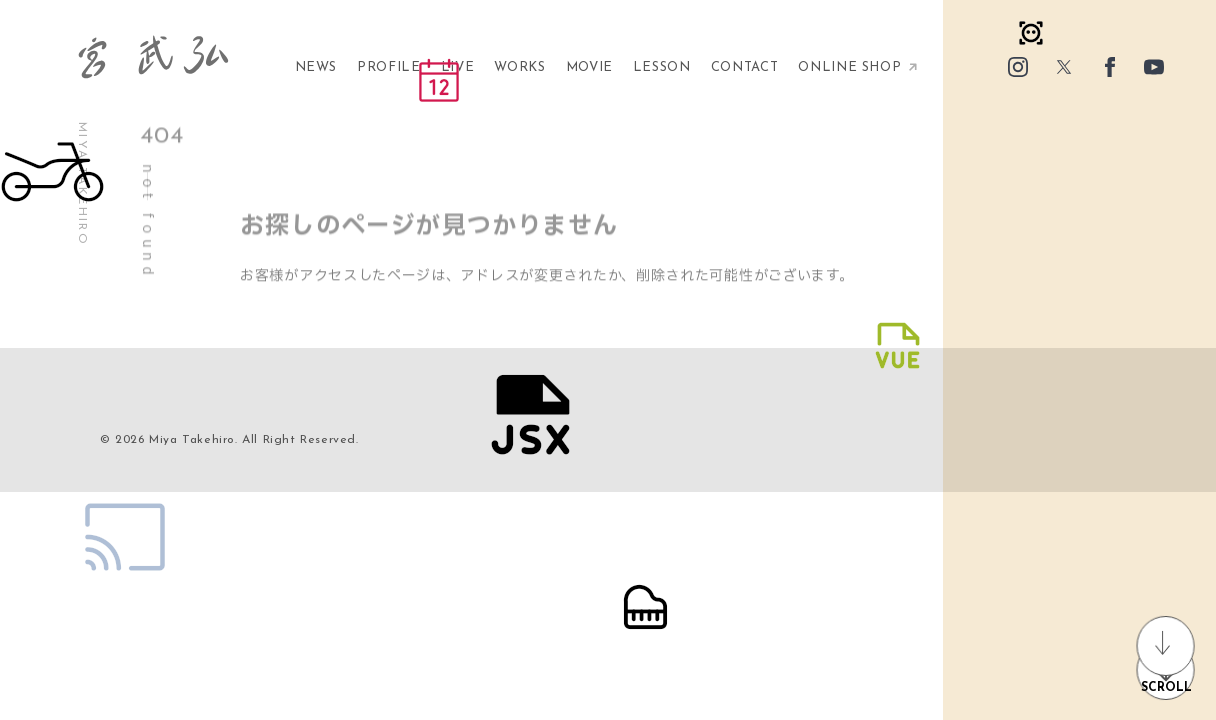 This screenshot has height=720, width=1216. What do you see at coordinates (125, 537) in the screenshot?
I see `cast your screen to another device` at bounding box center [125, 537].